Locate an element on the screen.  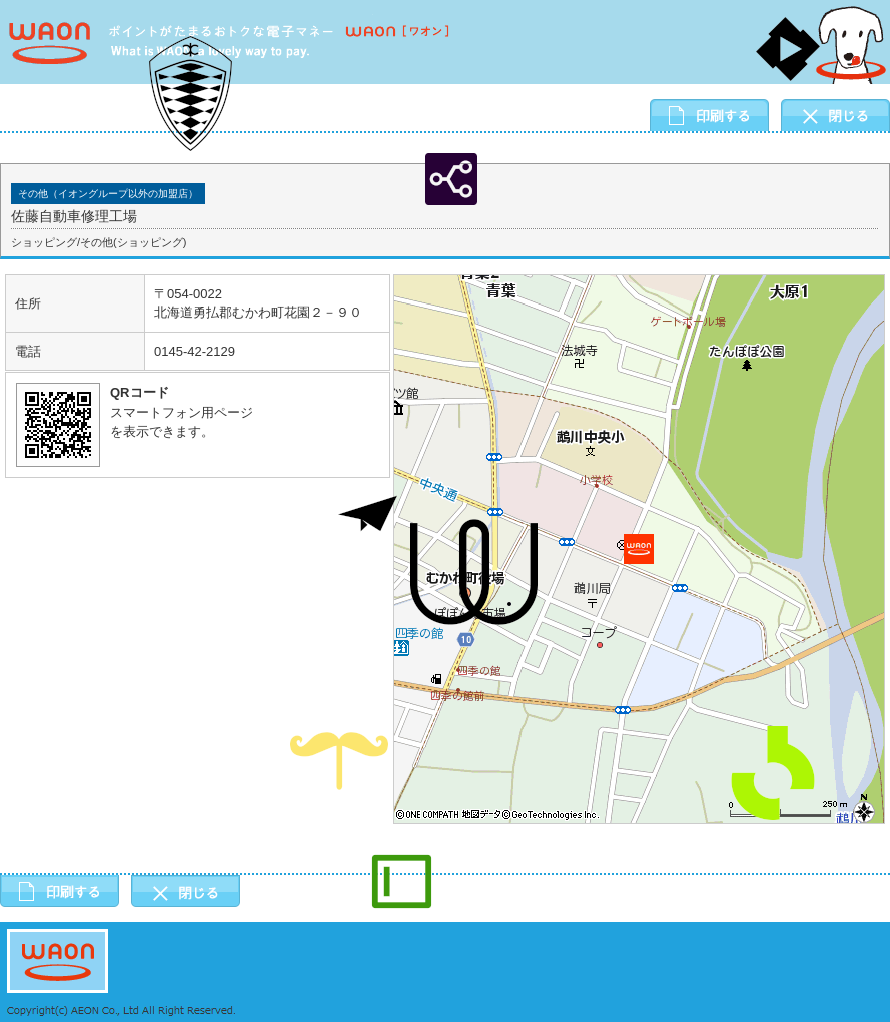
minutemailer logo is located at coordinates (367, 513).